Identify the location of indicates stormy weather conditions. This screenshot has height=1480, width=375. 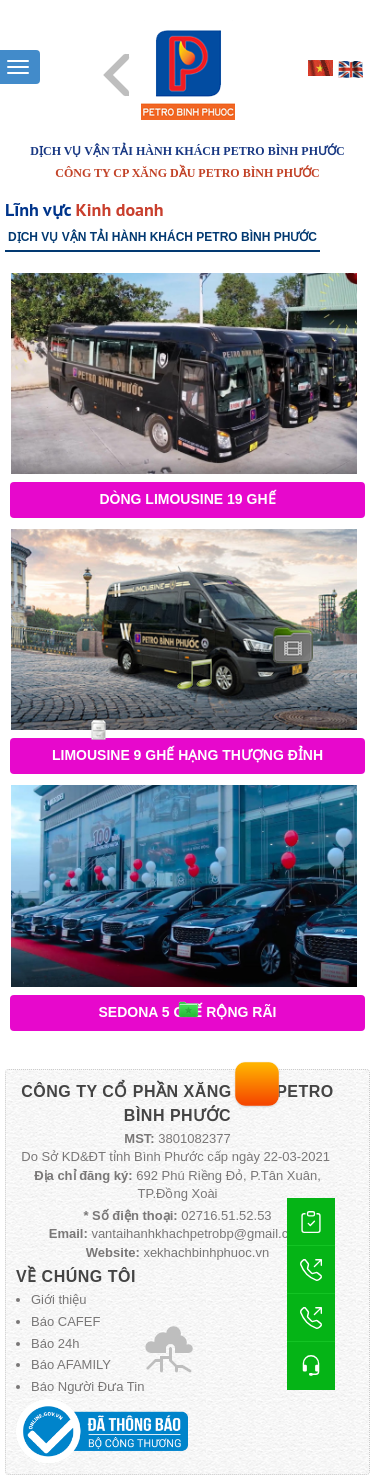
(169, 1350).